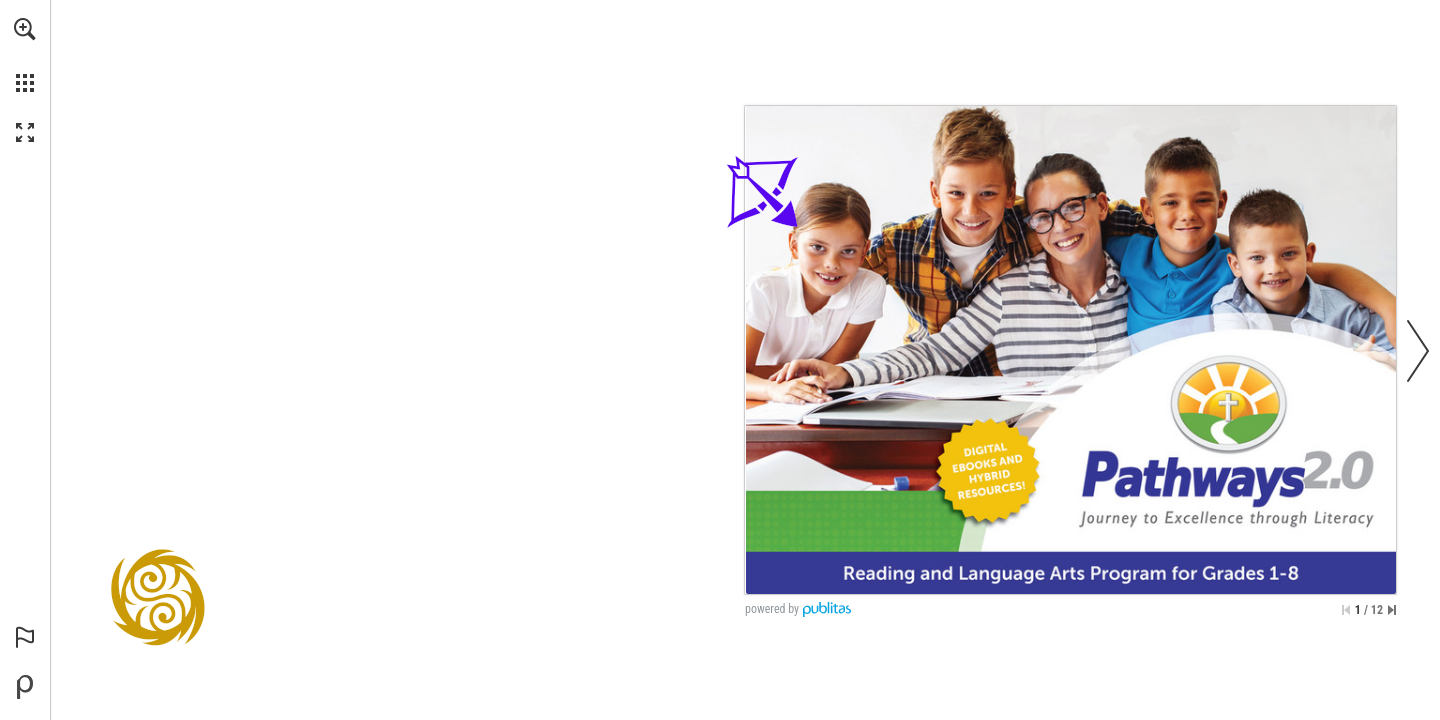 The width and height of the screenshot is (1440, 720). I want to click on equip ranged weapon, so click(762, 192).